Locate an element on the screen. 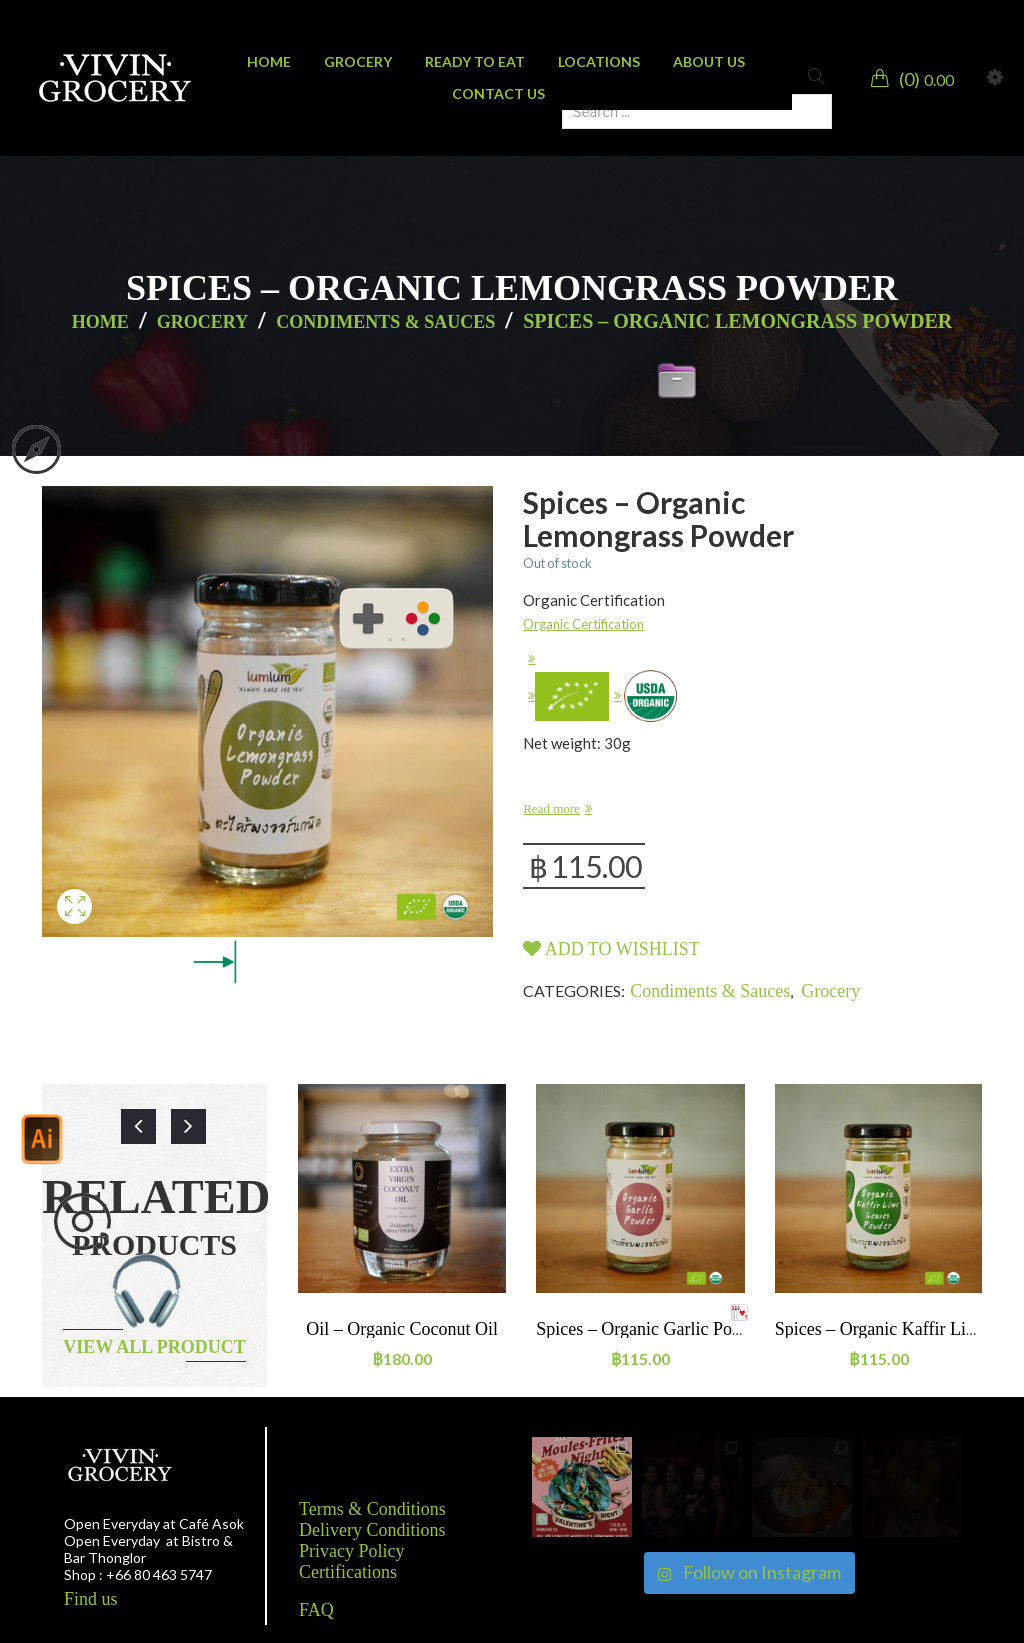 This screenshot has height=1643, width=1024. indicates a connected game controller is located at coordinates (396, 618).